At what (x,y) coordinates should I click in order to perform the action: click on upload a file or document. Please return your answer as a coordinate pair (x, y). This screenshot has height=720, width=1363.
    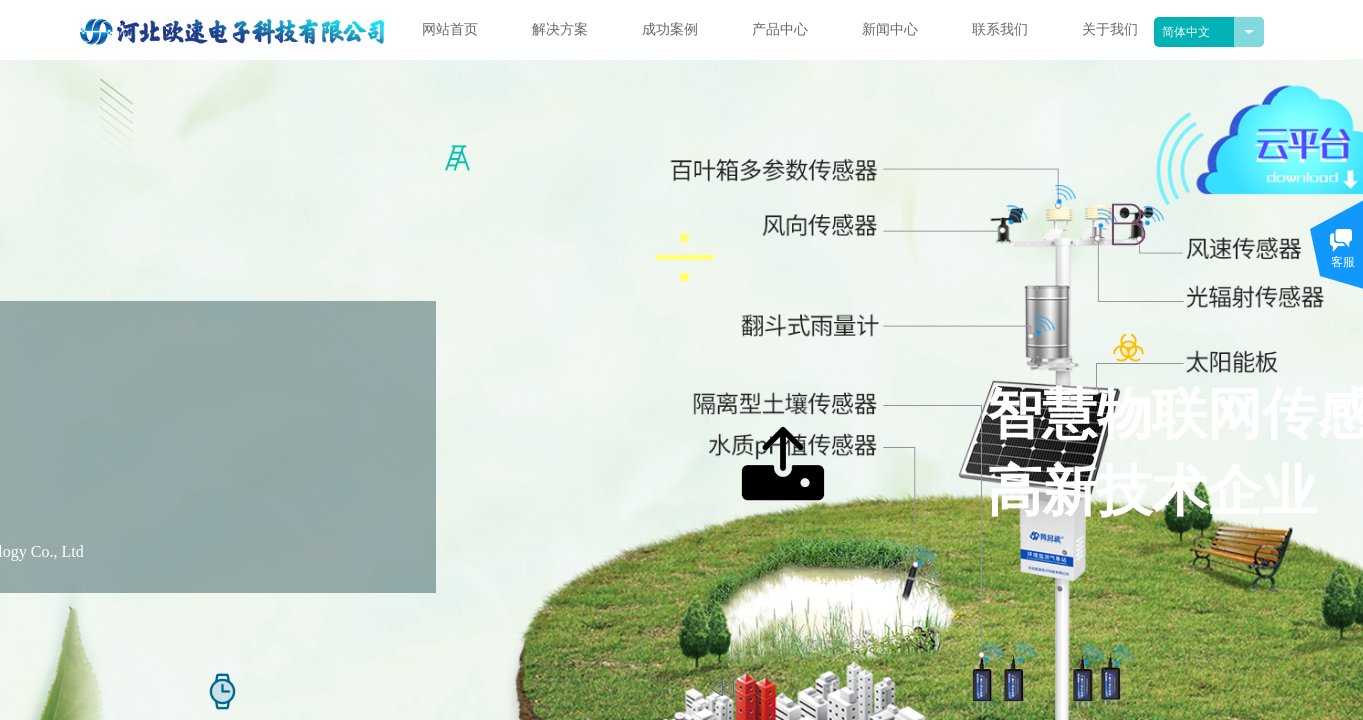
    Looking at the image, I should click on (783, 468).